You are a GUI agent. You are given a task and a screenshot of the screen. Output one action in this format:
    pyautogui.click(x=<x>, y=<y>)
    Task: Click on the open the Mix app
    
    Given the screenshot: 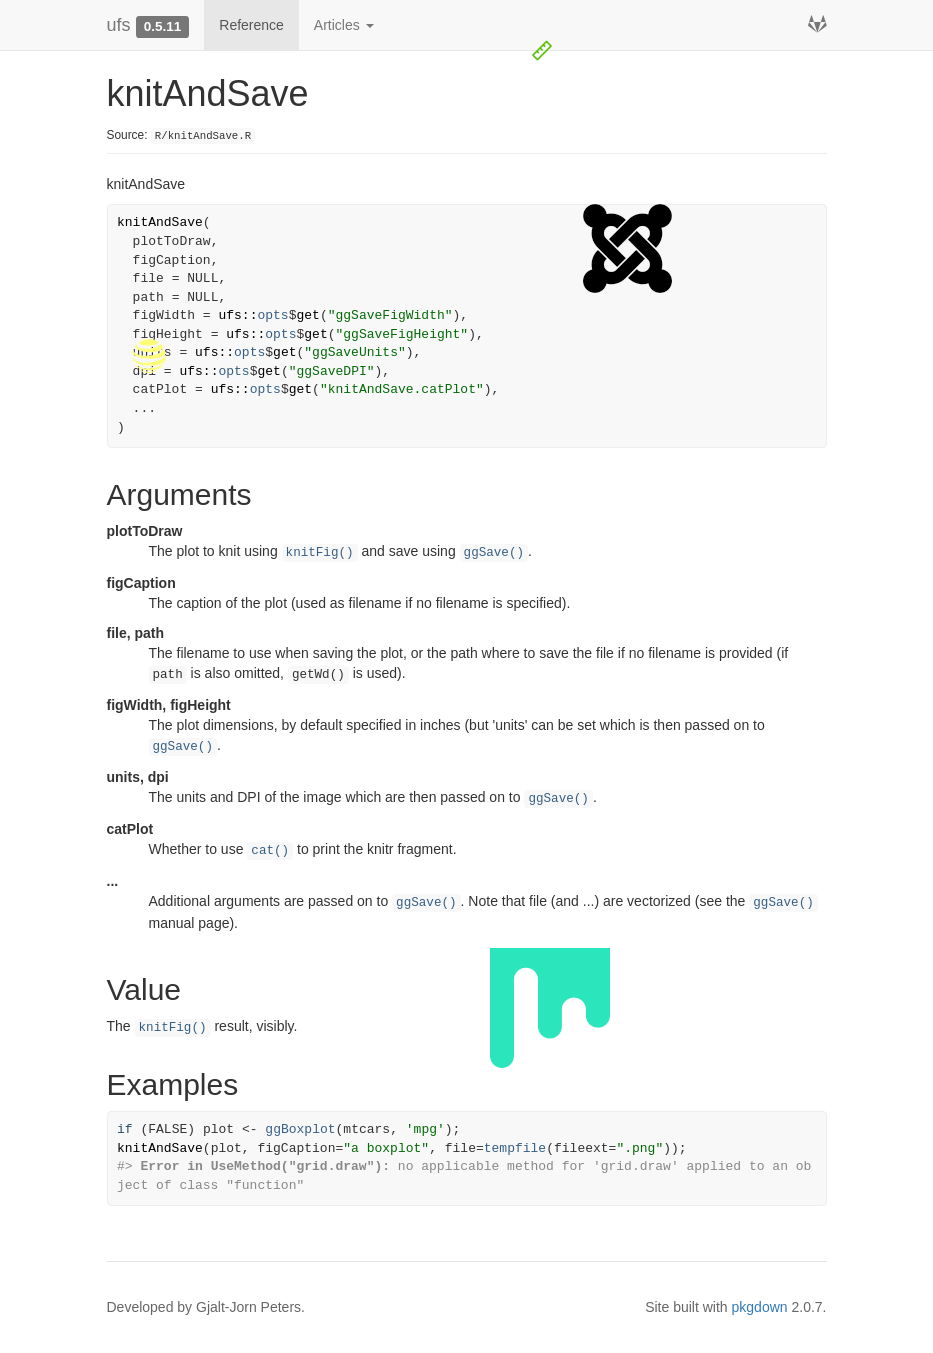 What is the action you would take?
    pyautogui.click(x=550, y=1008)
    